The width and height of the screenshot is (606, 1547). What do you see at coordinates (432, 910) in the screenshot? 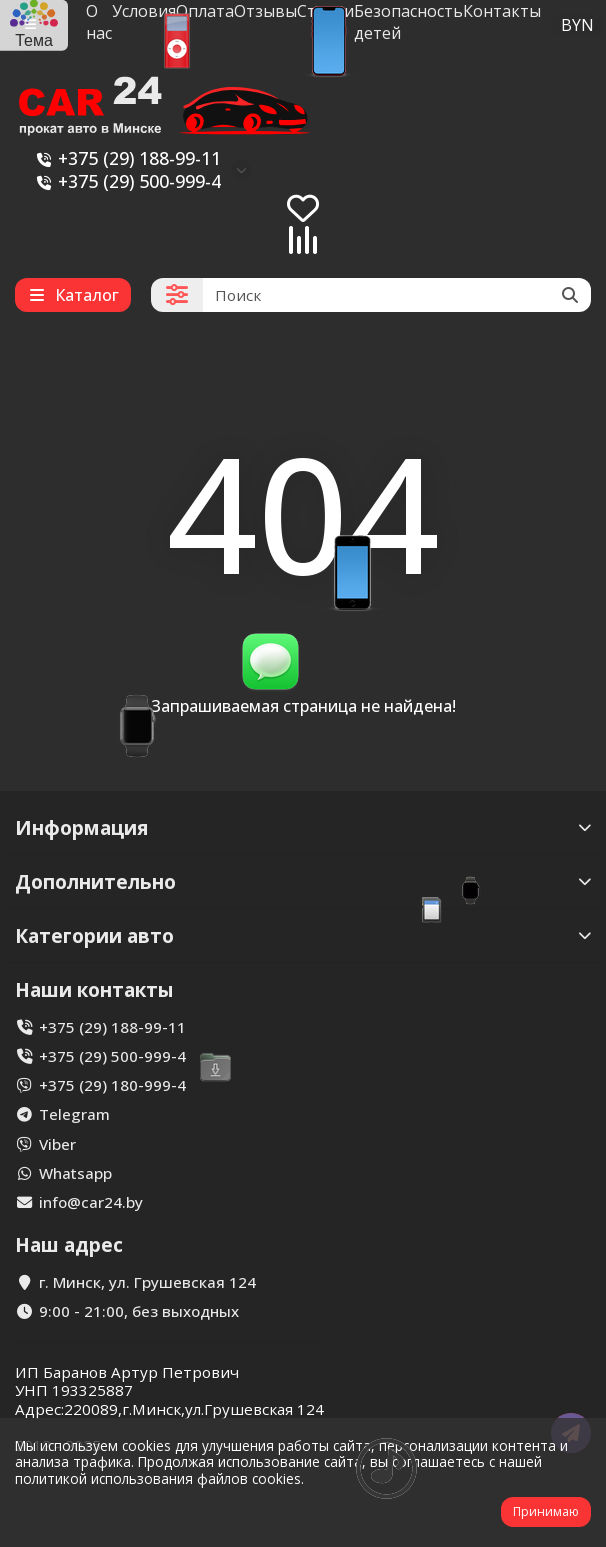
I see `access SD card storage` at bounding box center [432, 910].